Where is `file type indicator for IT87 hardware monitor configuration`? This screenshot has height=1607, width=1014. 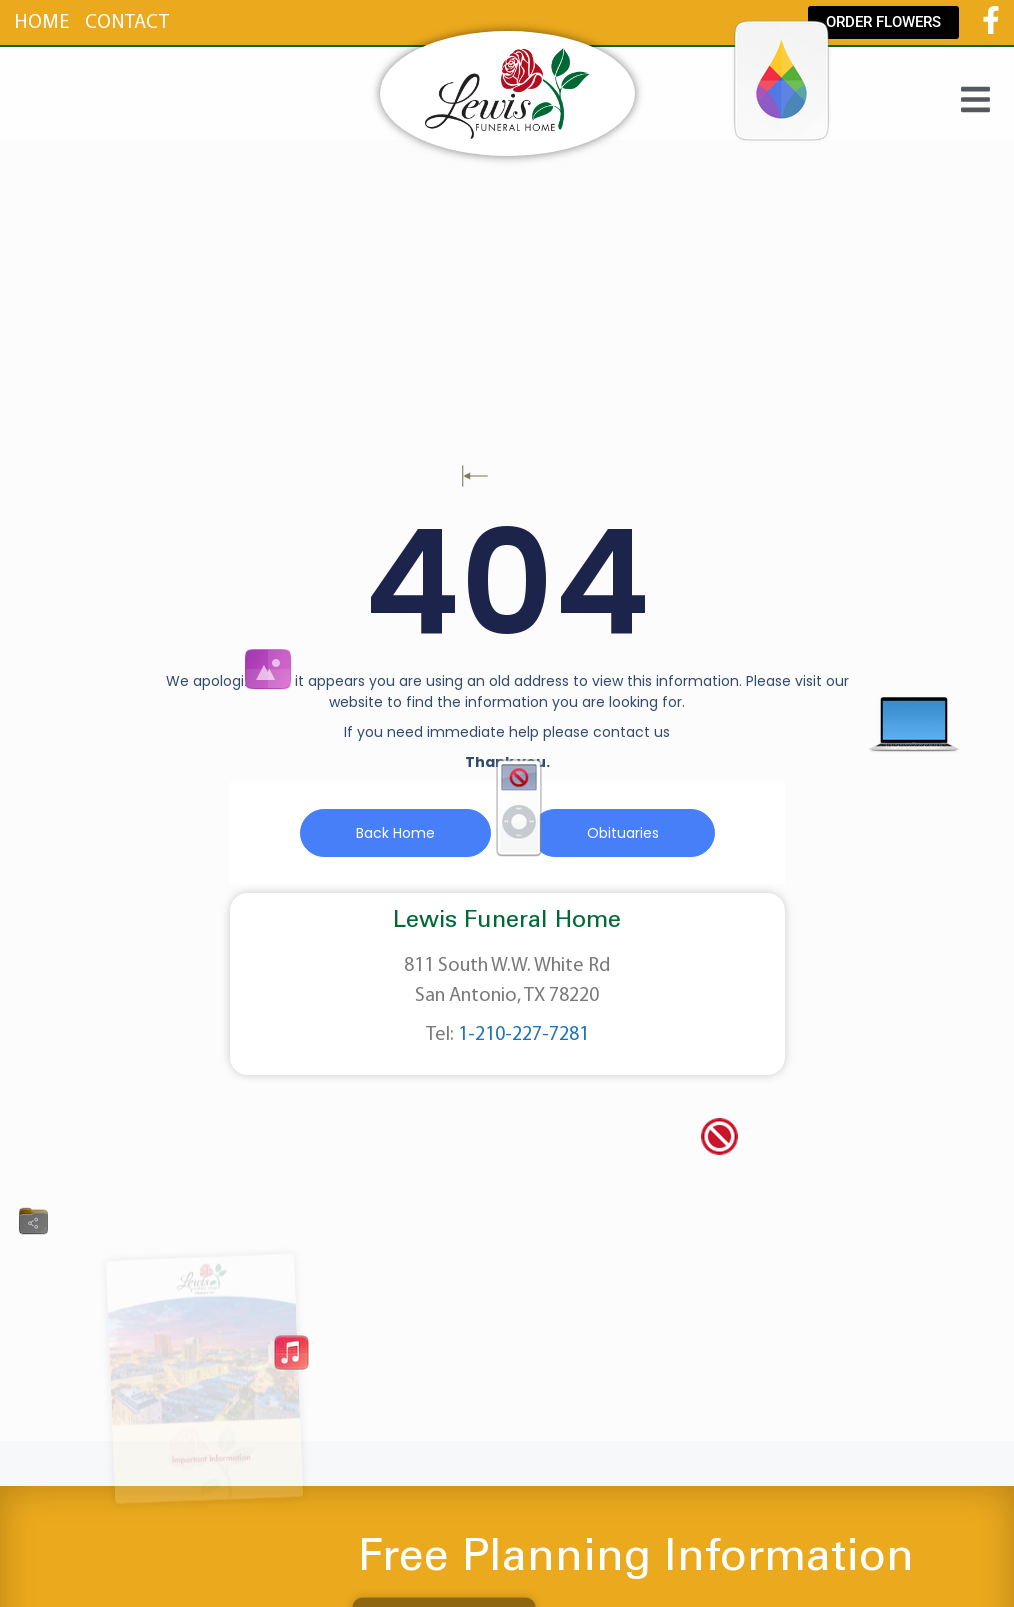
file type indicator for IT87 hardware monitor configuration is located at coordinates (781, 80).